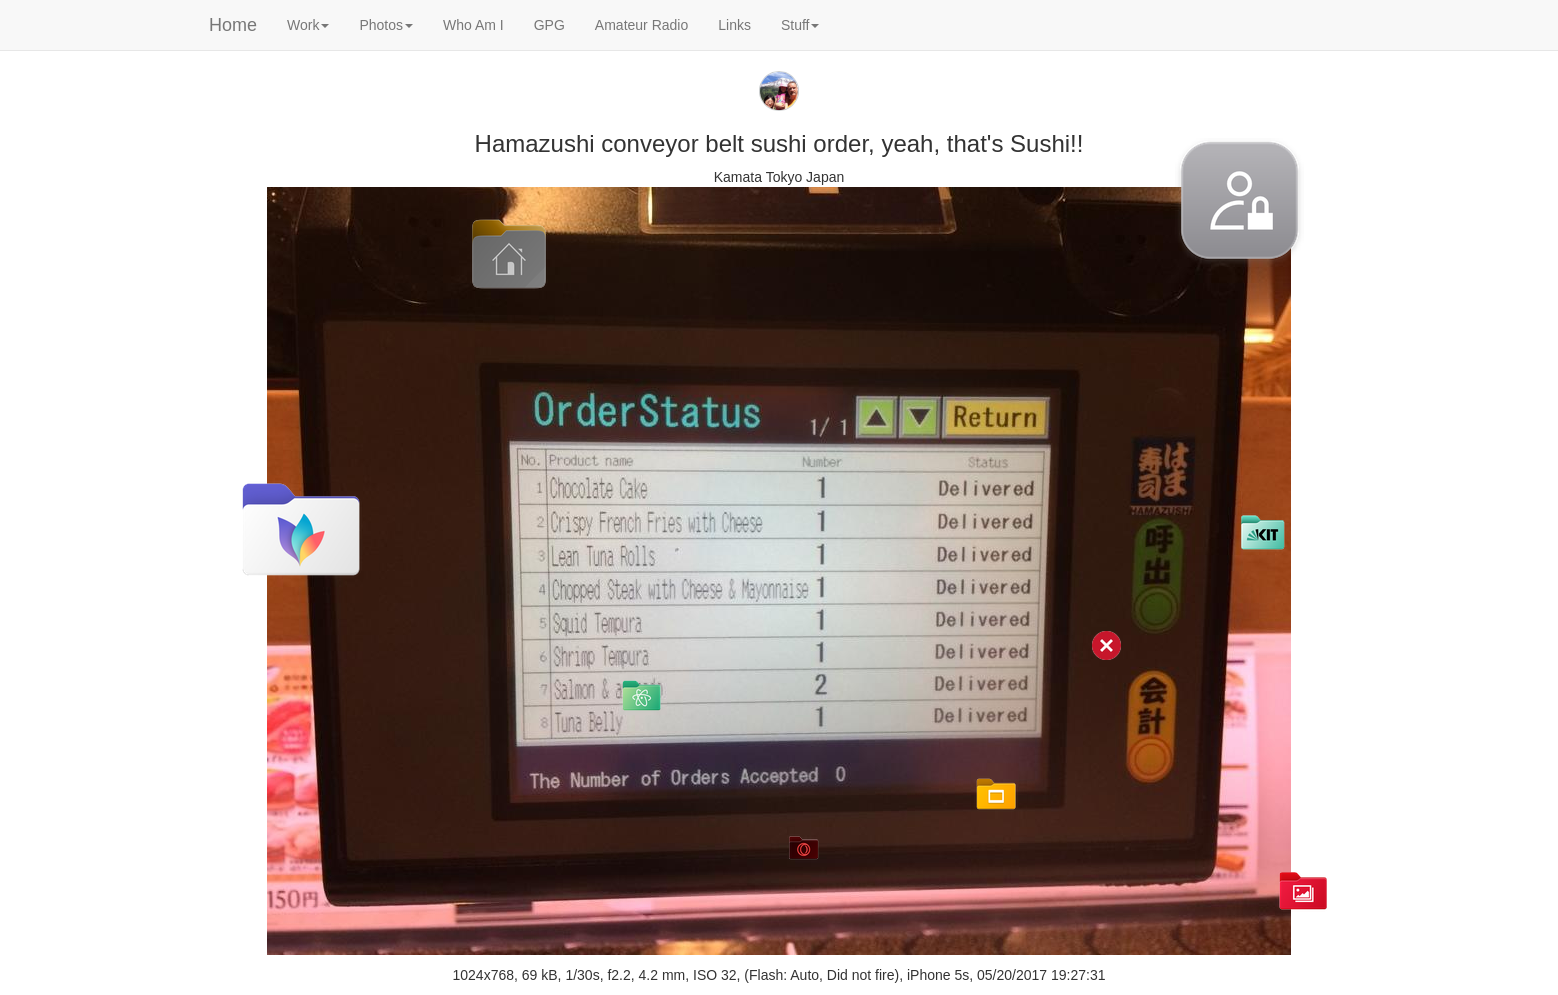  Describe the element at coordinates (1303, 892) in the screenshot. I see `open 4K Slideshow Maker project folder` at that location.